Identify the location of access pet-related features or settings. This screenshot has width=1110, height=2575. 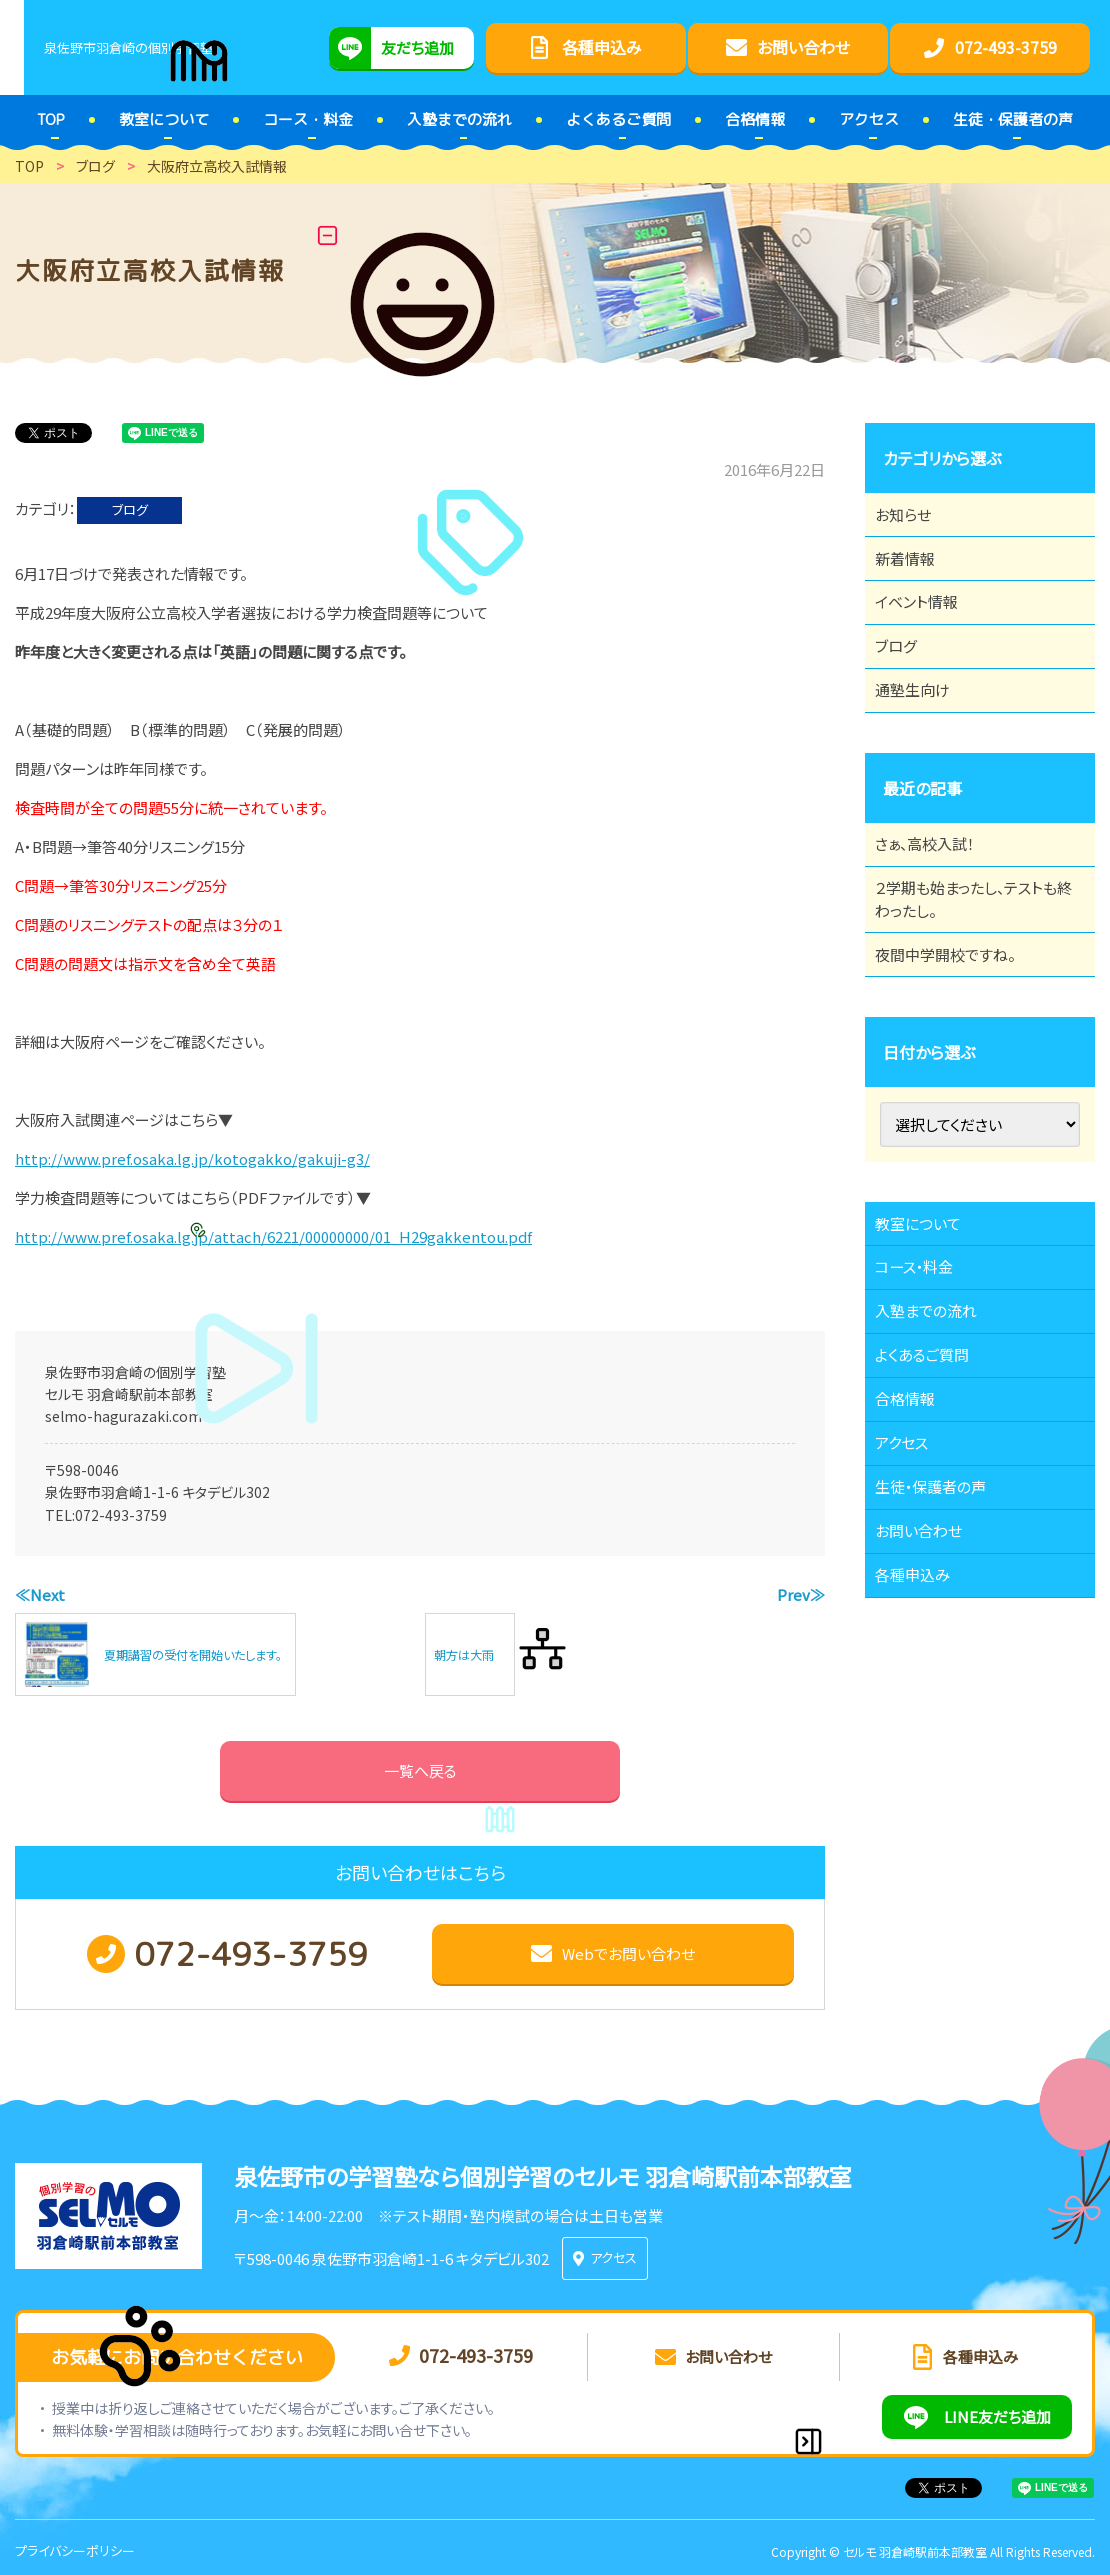
(140, 2346).